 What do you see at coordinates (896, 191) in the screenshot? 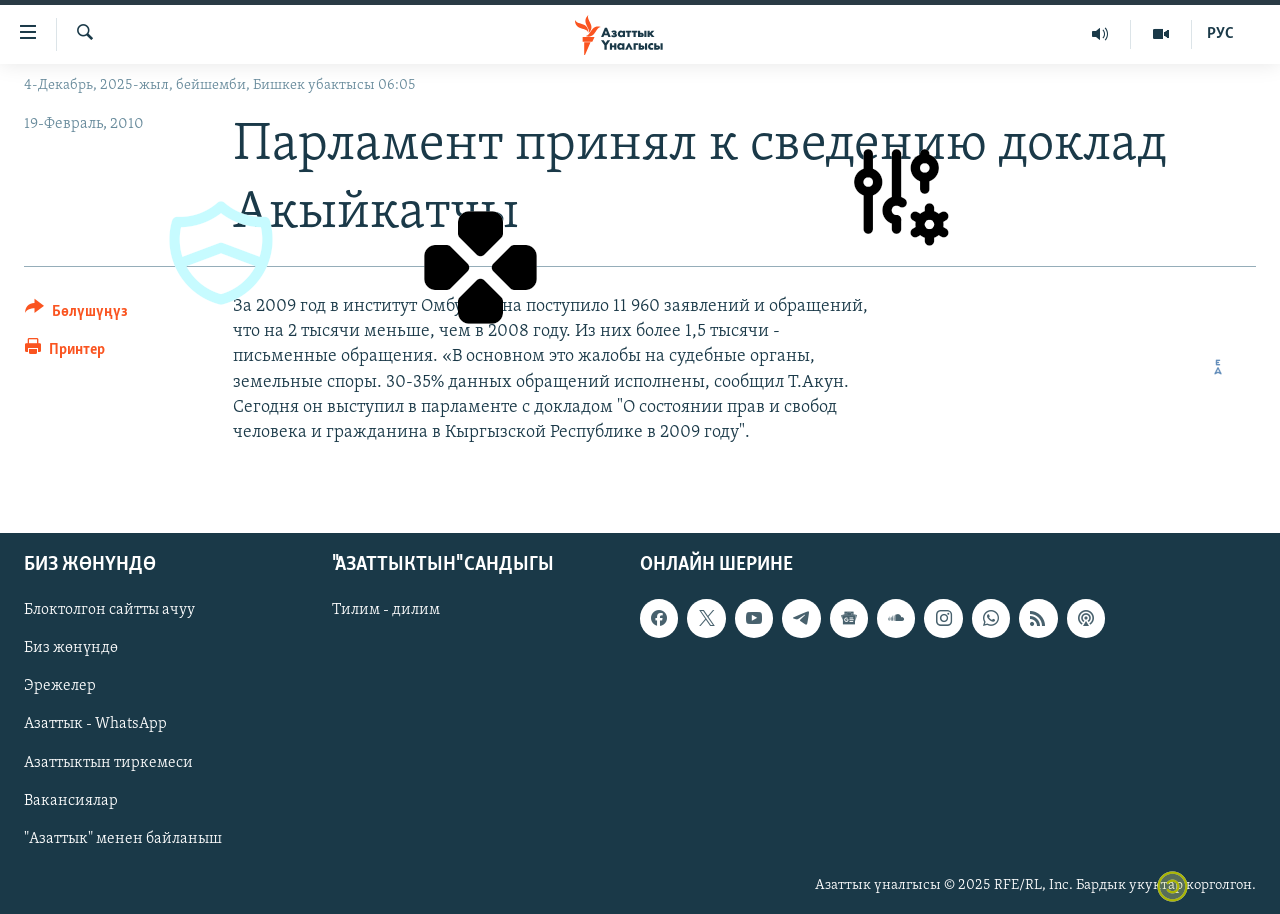
I see `access advanced settings or configuration options` at bounding box center [896, 191].